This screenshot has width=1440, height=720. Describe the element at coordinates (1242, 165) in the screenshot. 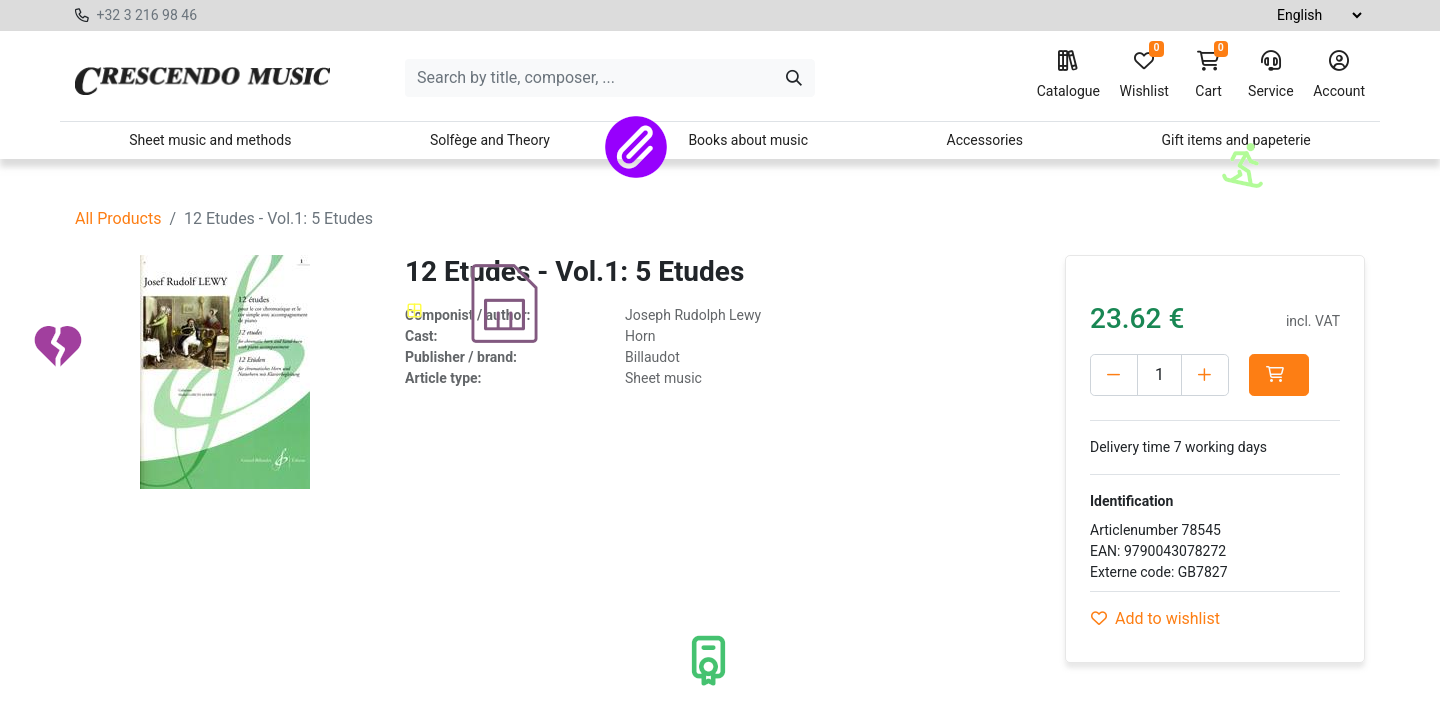

I see `access snowboarding or winter sports content` at that location.